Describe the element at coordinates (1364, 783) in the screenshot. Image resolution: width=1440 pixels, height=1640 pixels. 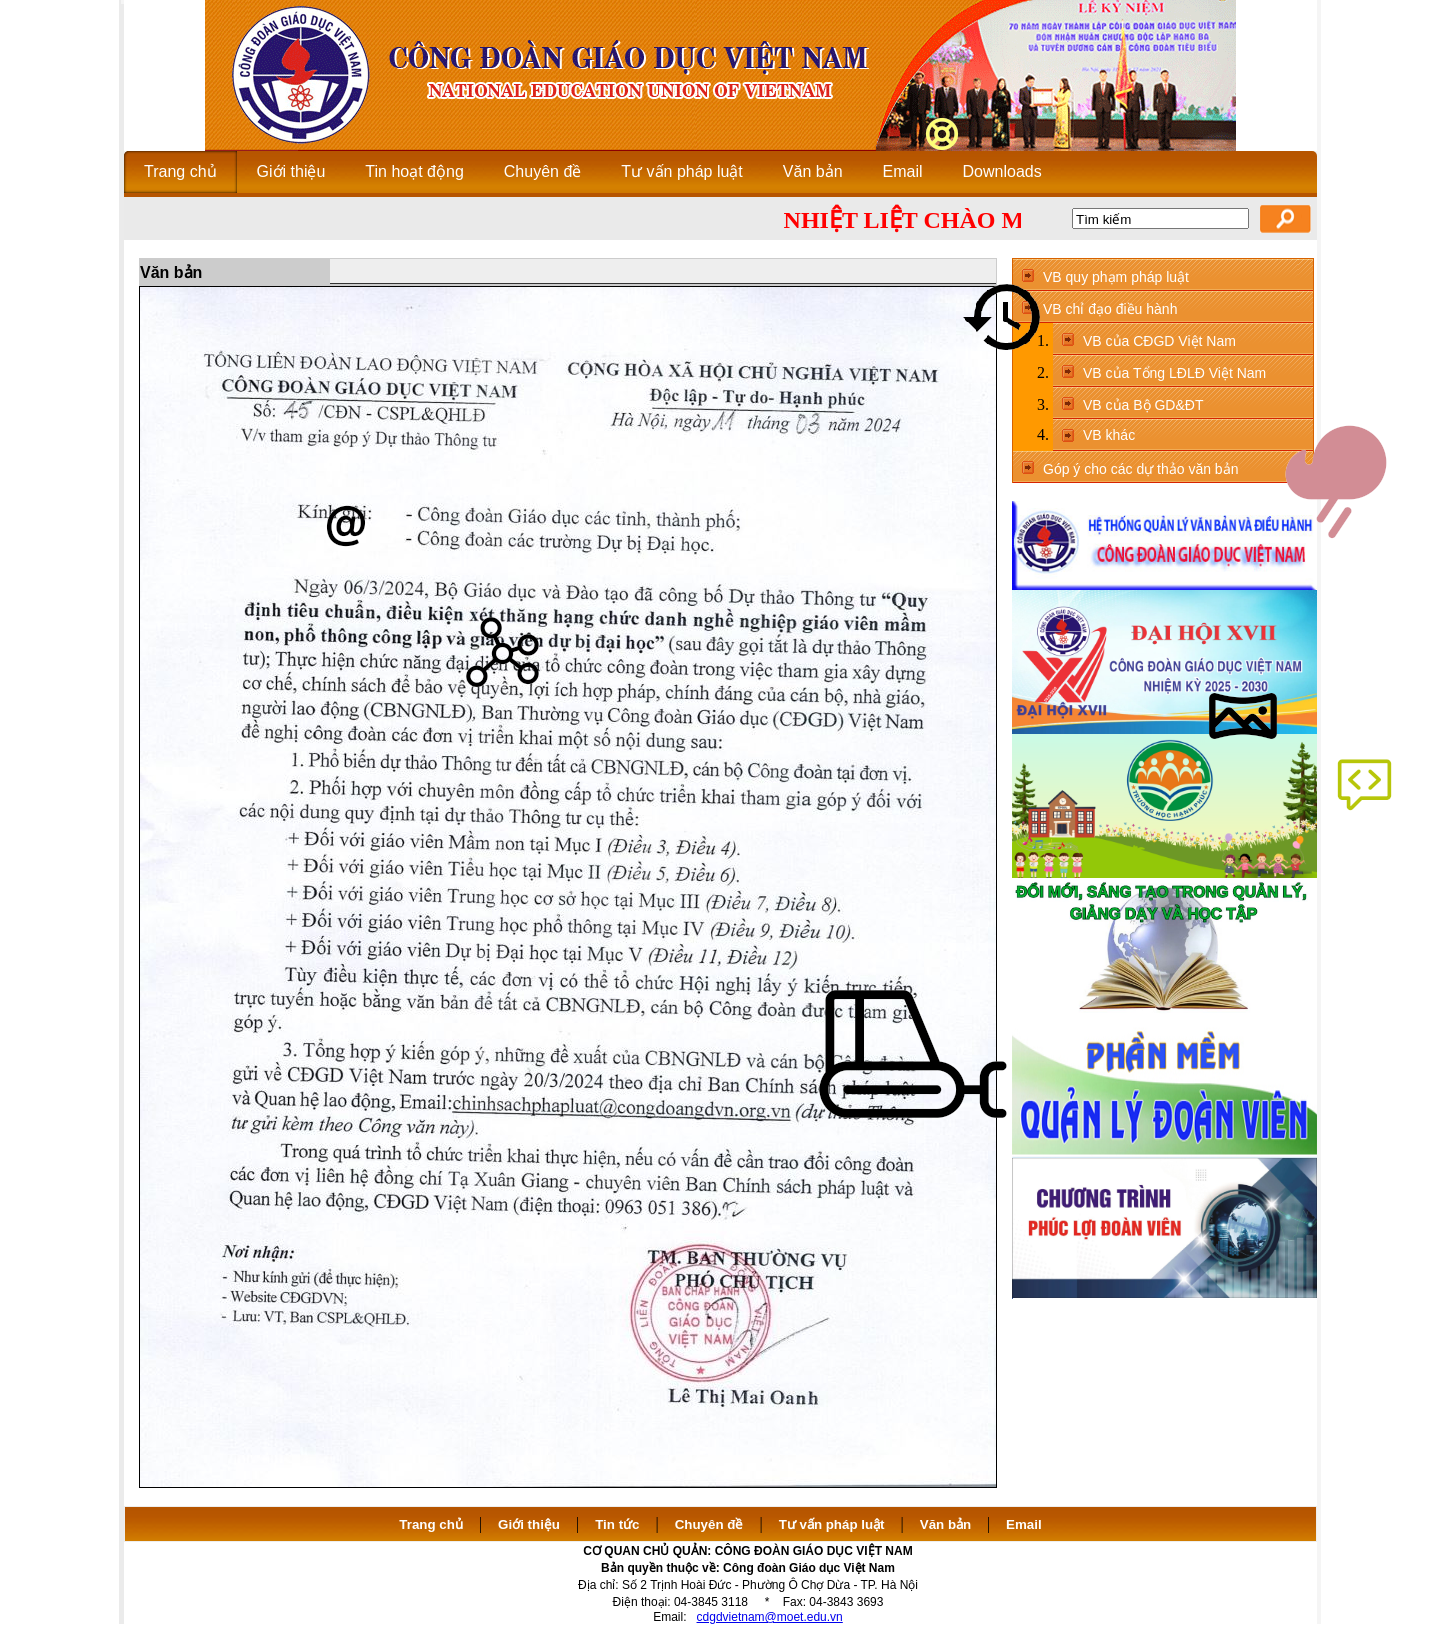
I see `view code review comments` at that location.